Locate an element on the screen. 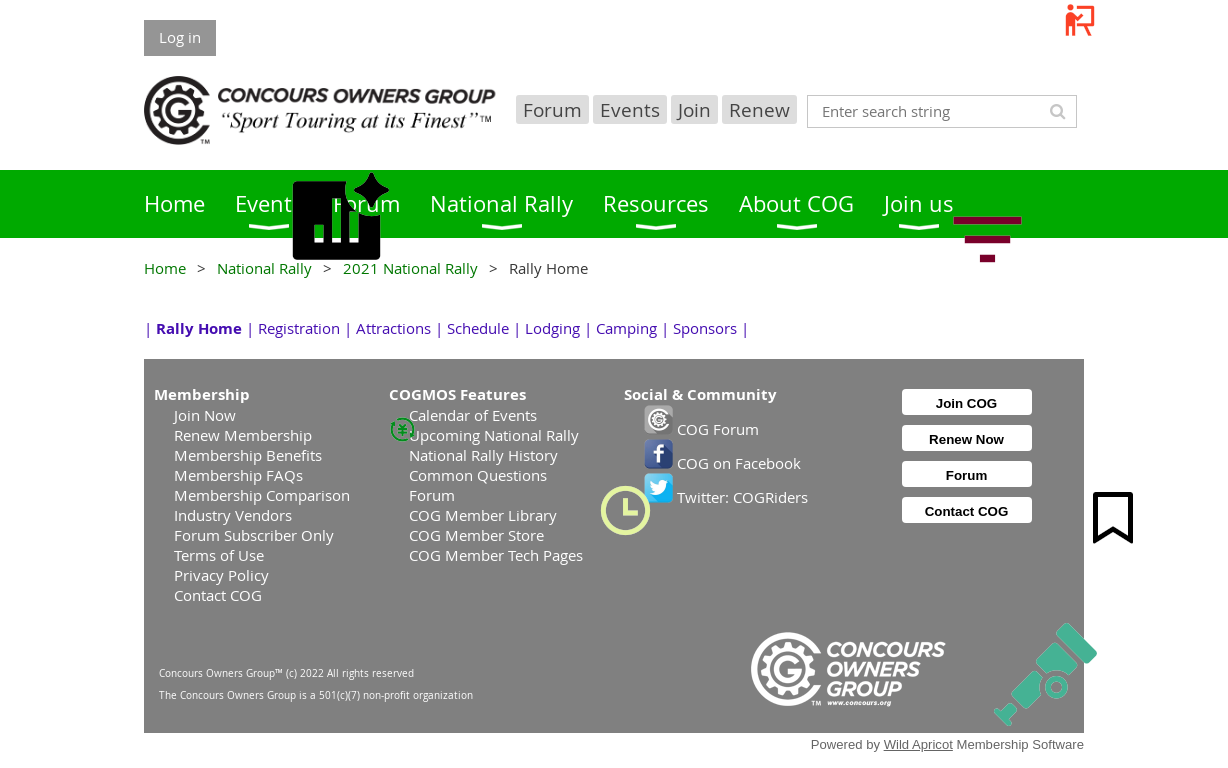 The height and width of the screenshot is (768, 1228). filter or sort list items is located at coordinates (987, 239).